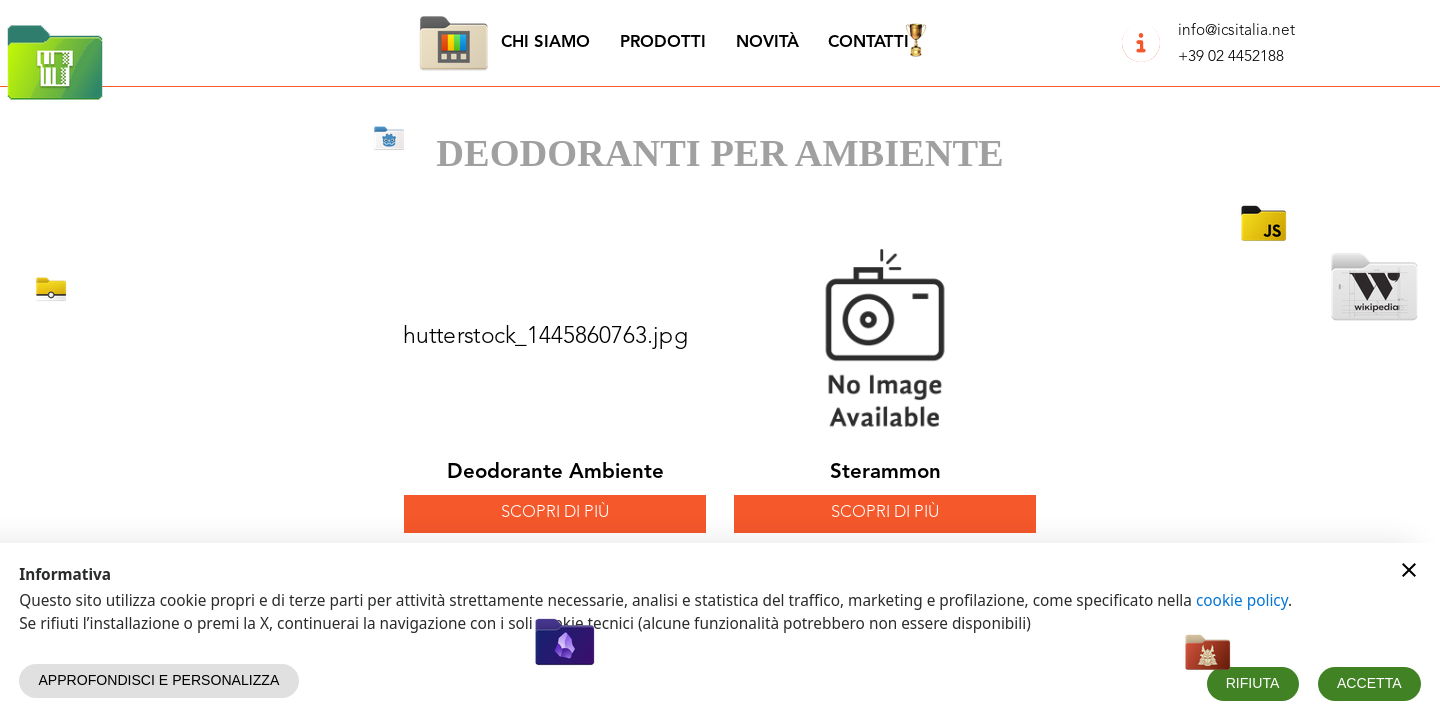 The image size is (1440, 720). What do you see at coordinates (51, 290) in the screenshot?
I see `open folder containing Pokémon-related files` at bounding box center [51, 290].